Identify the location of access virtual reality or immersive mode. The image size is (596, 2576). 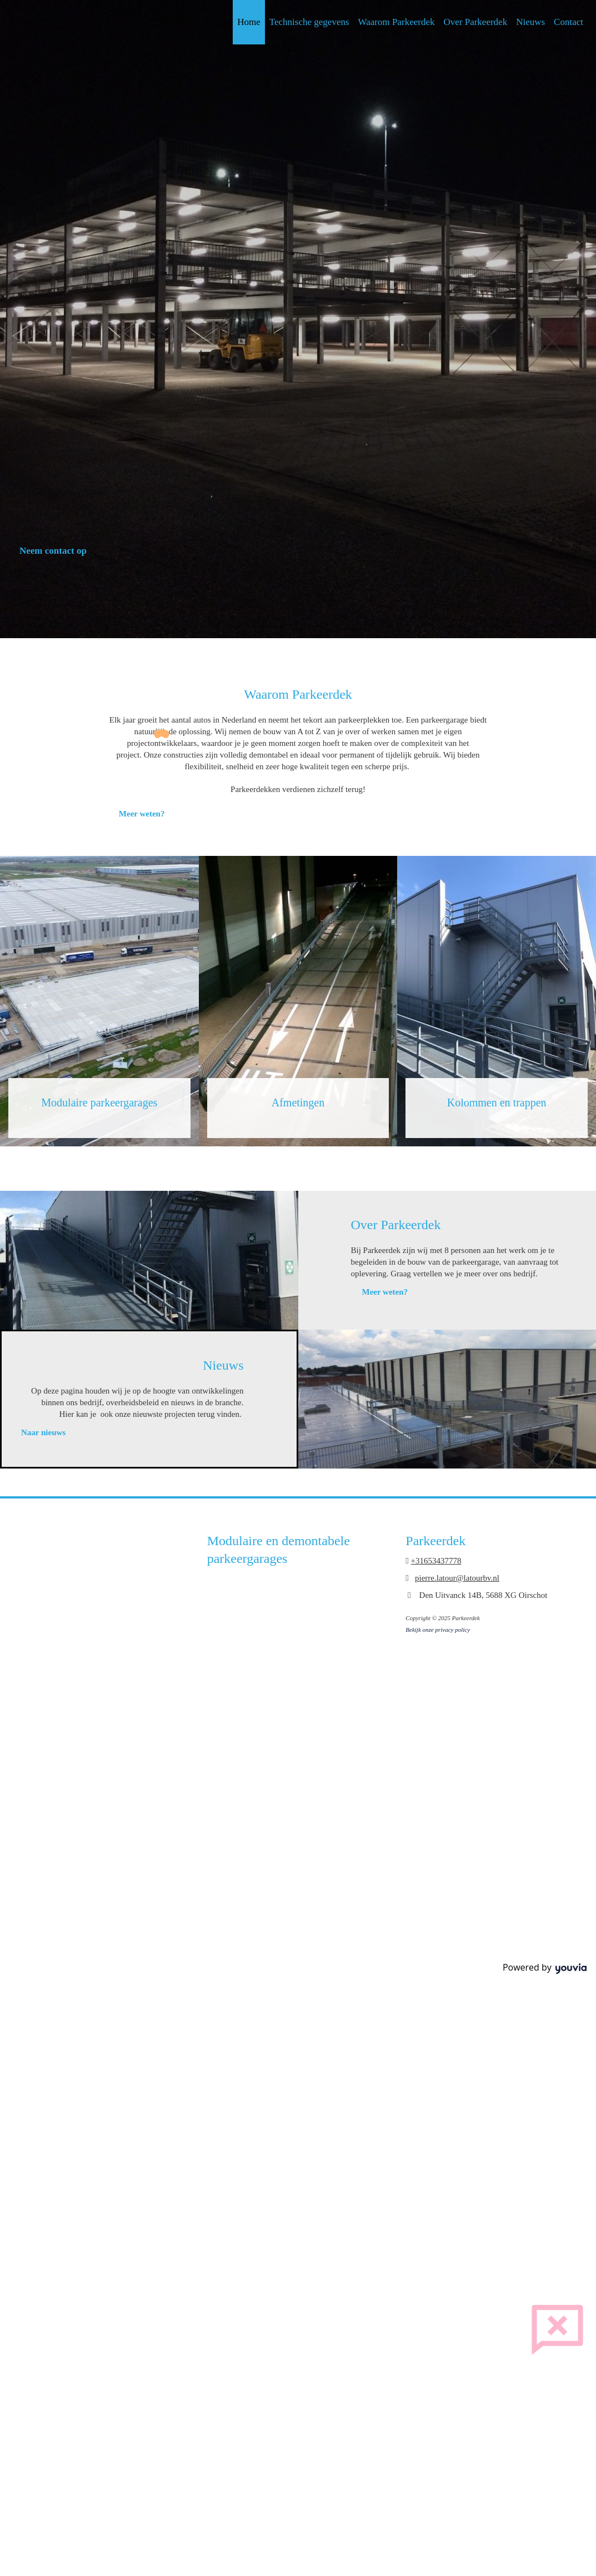
(162, 734).